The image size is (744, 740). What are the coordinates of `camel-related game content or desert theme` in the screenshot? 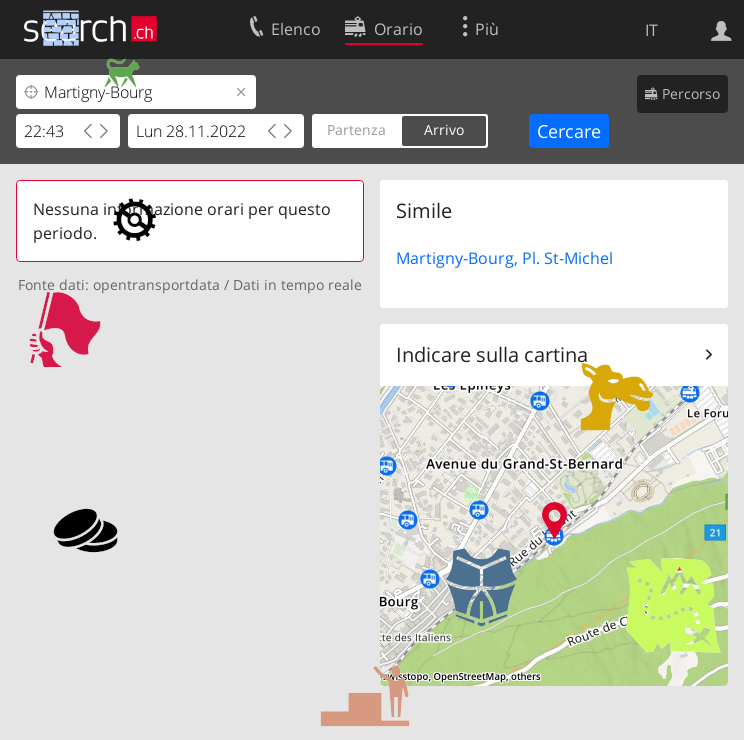 It's located at (617, 394).